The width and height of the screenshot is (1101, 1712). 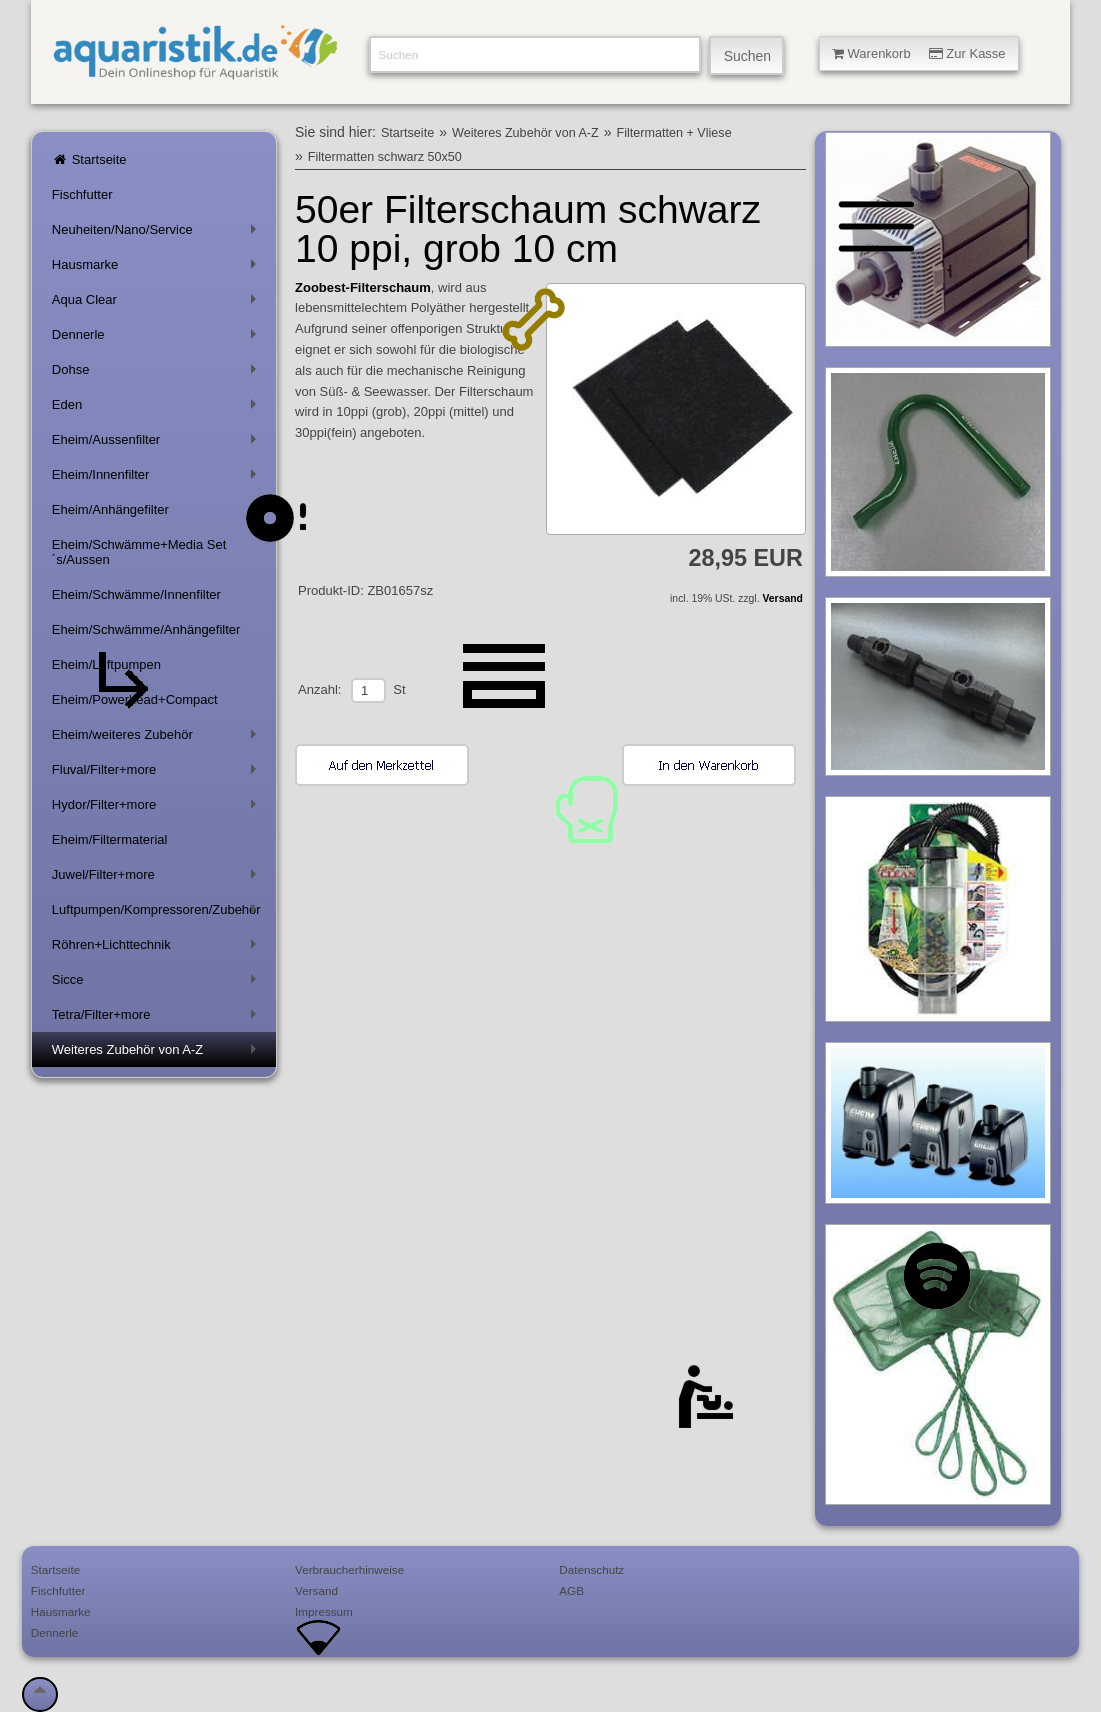 I want to click on navigate to a subdirectory or nested folder, so click(x=126, y=679).